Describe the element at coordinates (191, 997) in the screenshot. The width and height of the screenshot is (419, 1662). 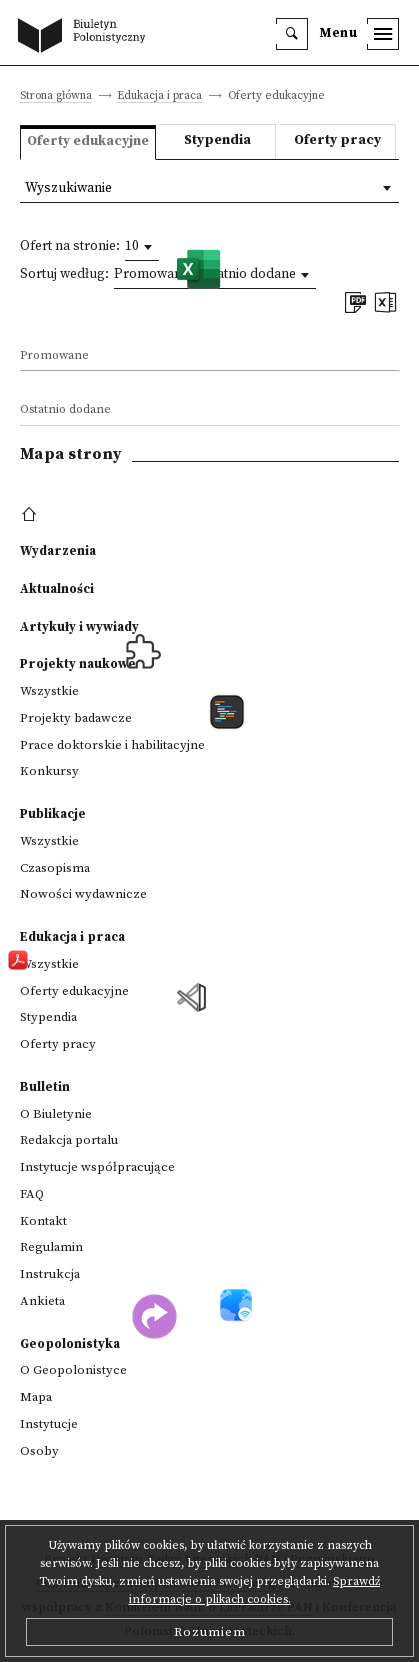
I see `open visual studio code` at that location.